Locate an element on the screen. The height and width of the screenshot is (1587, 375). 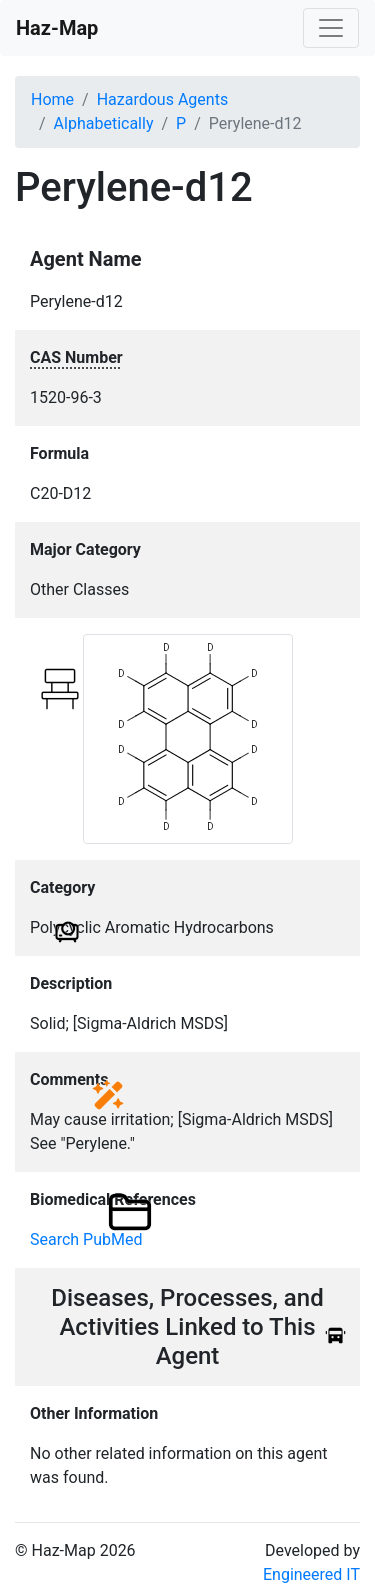
browse files in a directory is located at coordinates (130, 1213).